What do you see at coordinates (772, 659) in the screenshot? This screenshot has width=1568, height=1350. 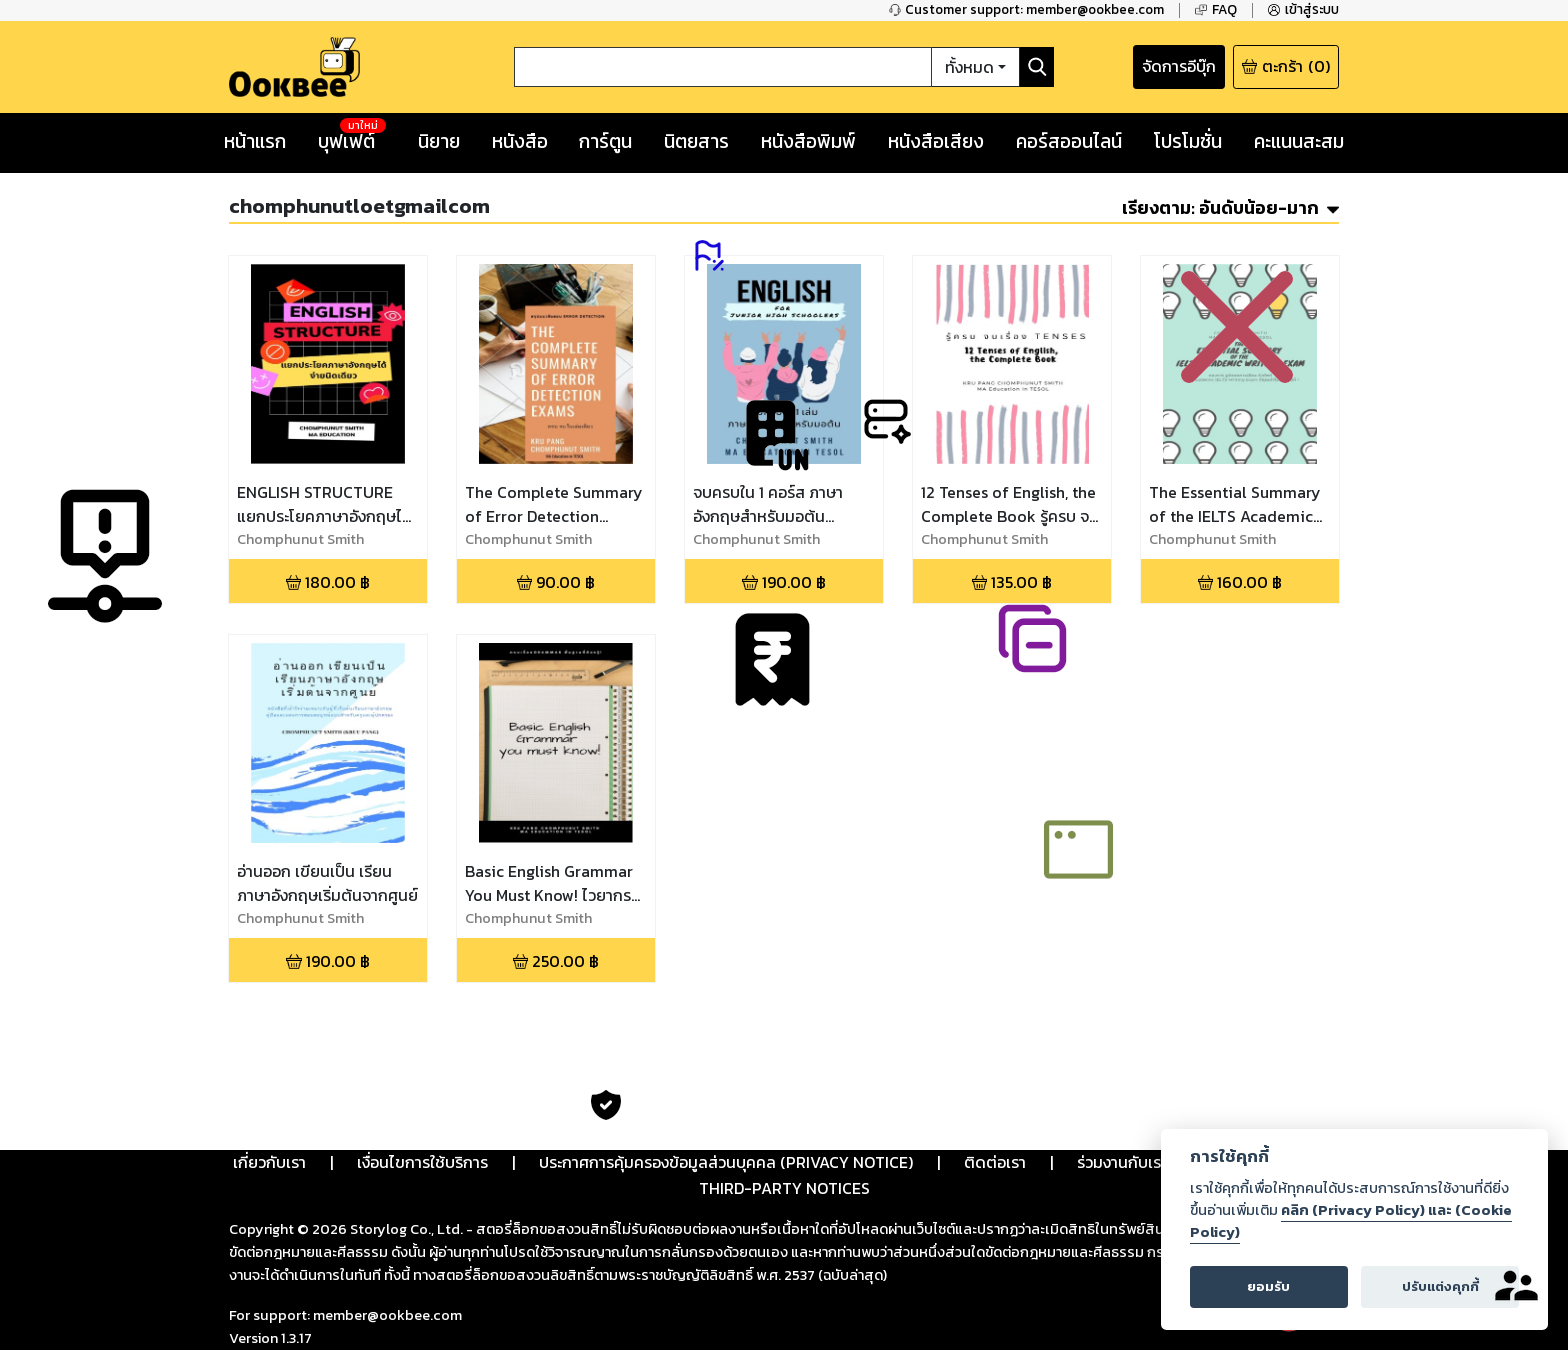 I see `view payment receipt in rupees` at bounding box center [772, 659].